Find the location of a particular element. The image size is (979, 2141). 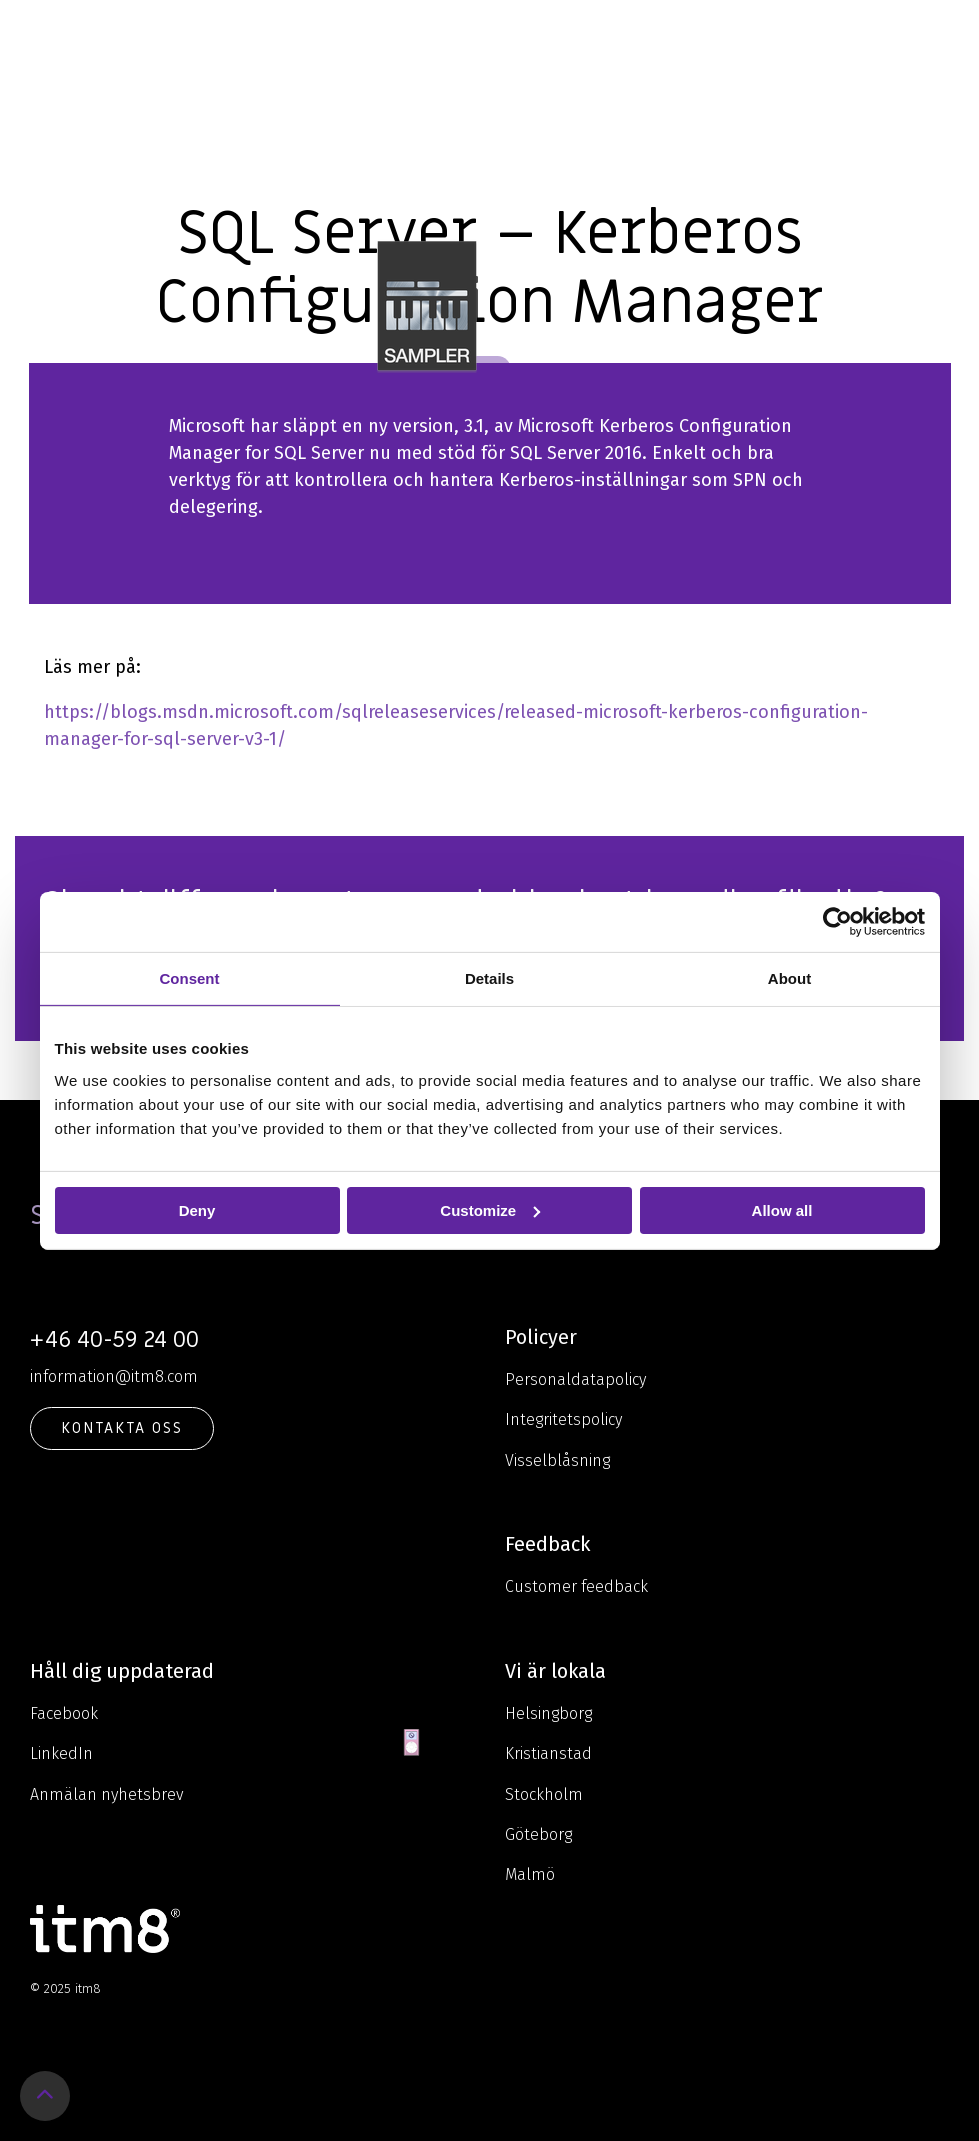

open the EXS24 sampler instrument in GarageBand is located at coordinates (427, 309).